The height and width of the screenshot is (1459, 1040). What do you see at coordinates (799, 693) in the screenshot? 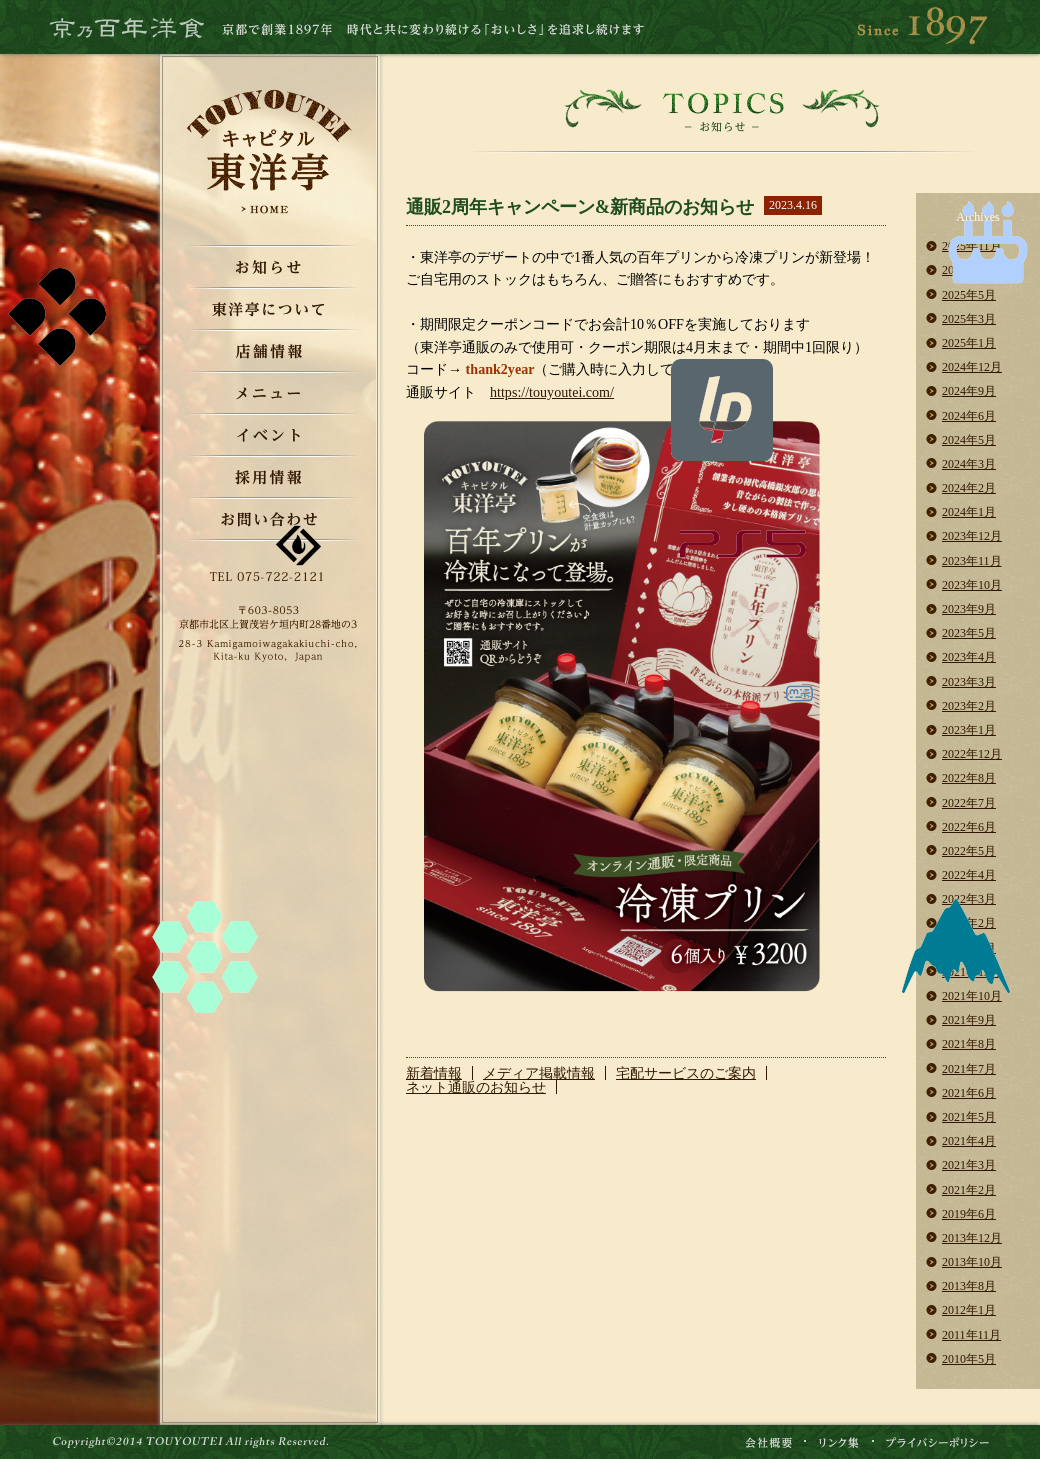
I see `open monkeytype typing test website` at bounding box center [799, 693].